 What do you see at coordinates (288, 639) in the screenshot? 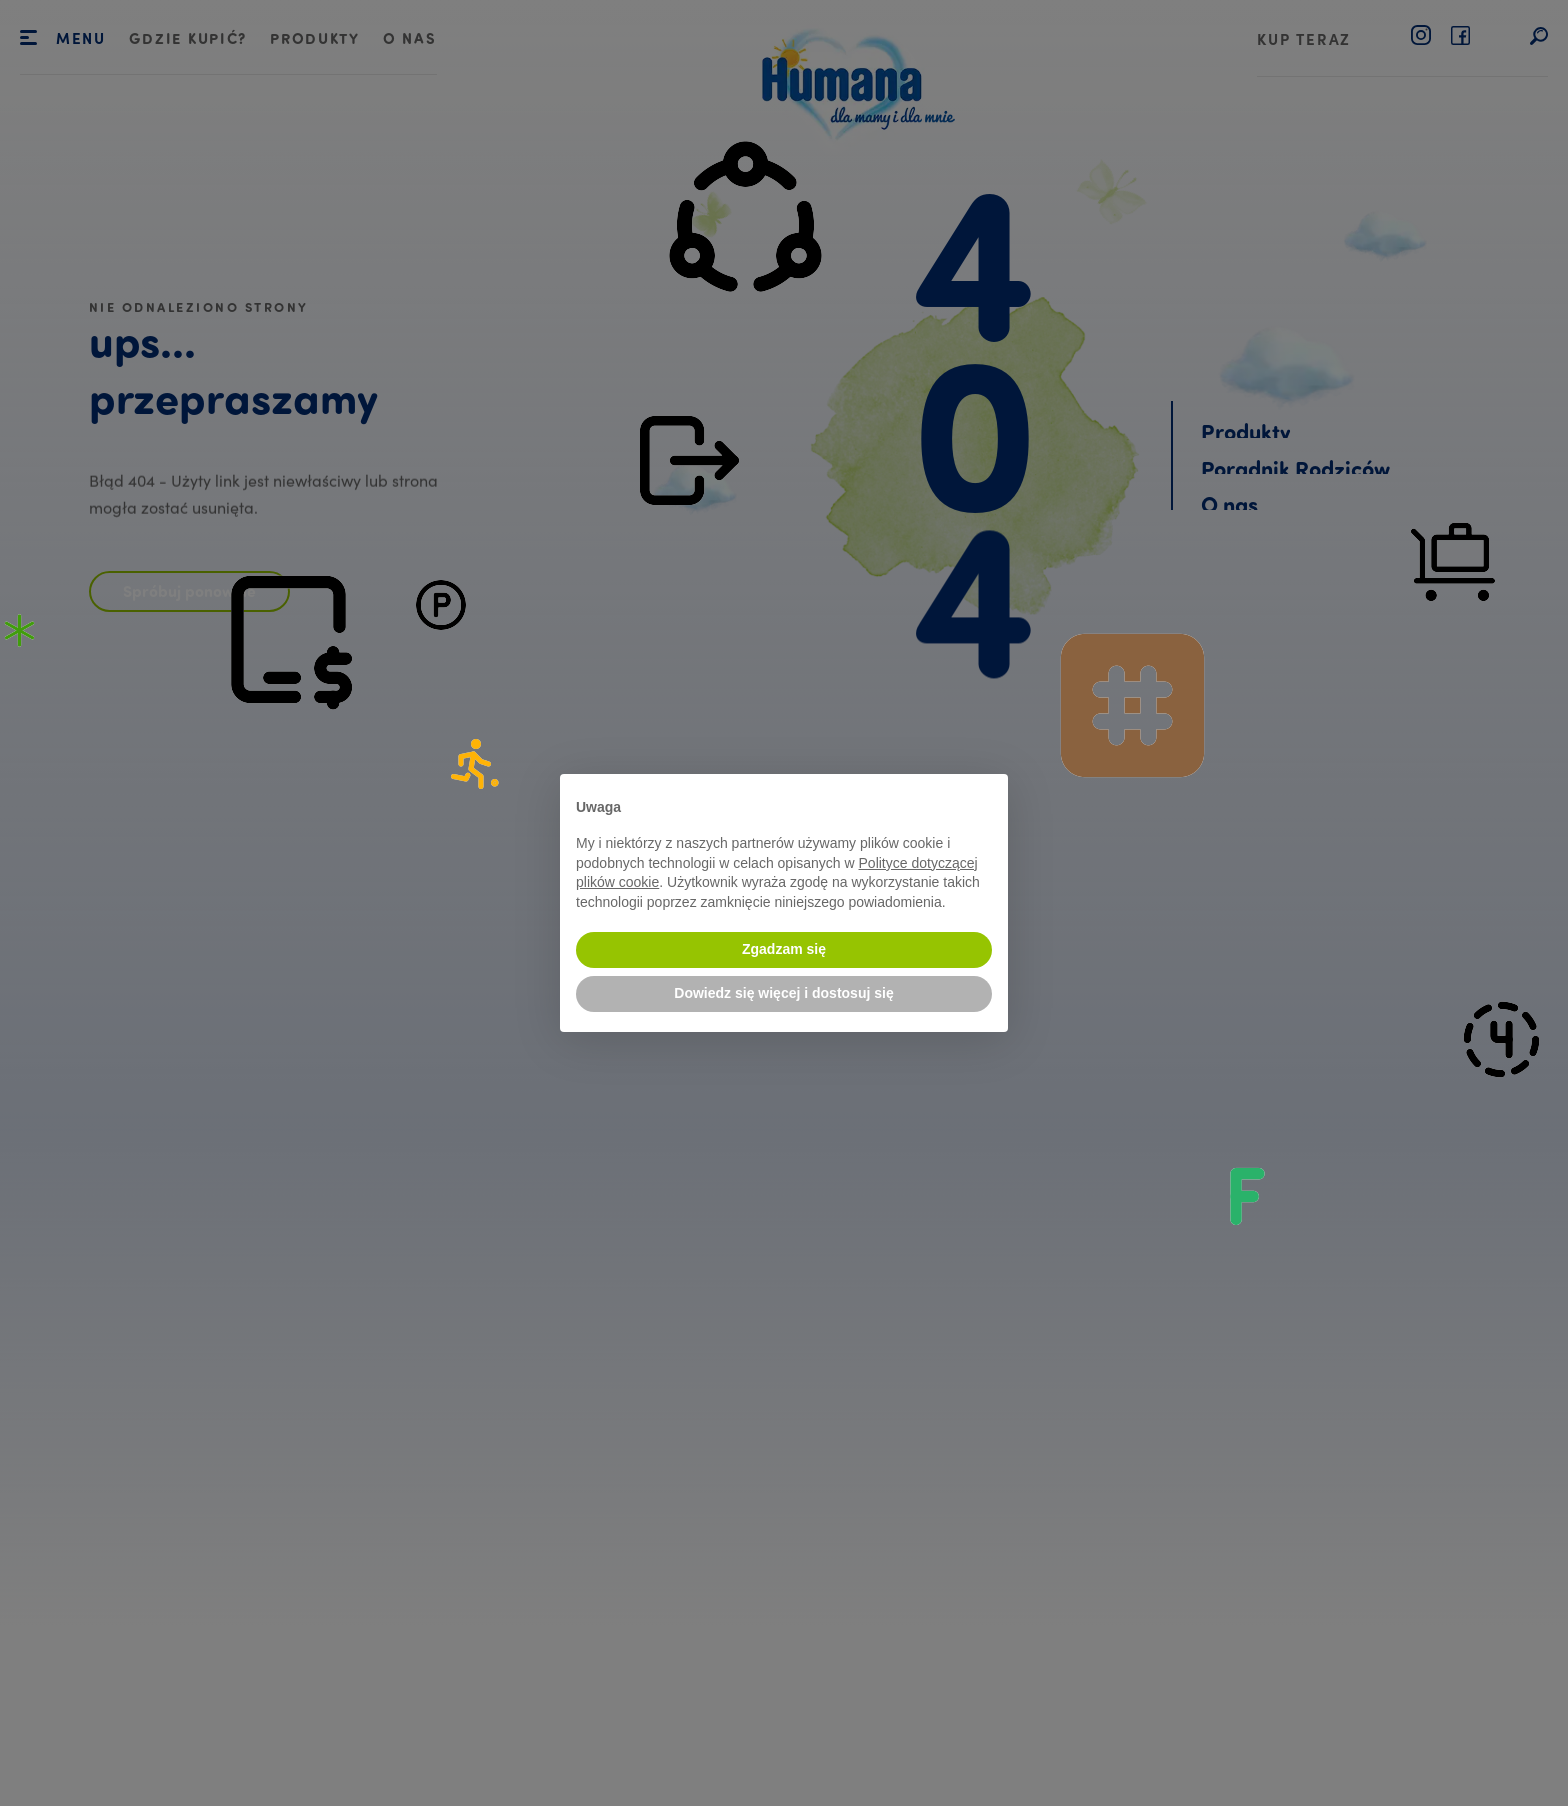
I see `view tablet payment or pricing options` at bounding box center [288, 639].